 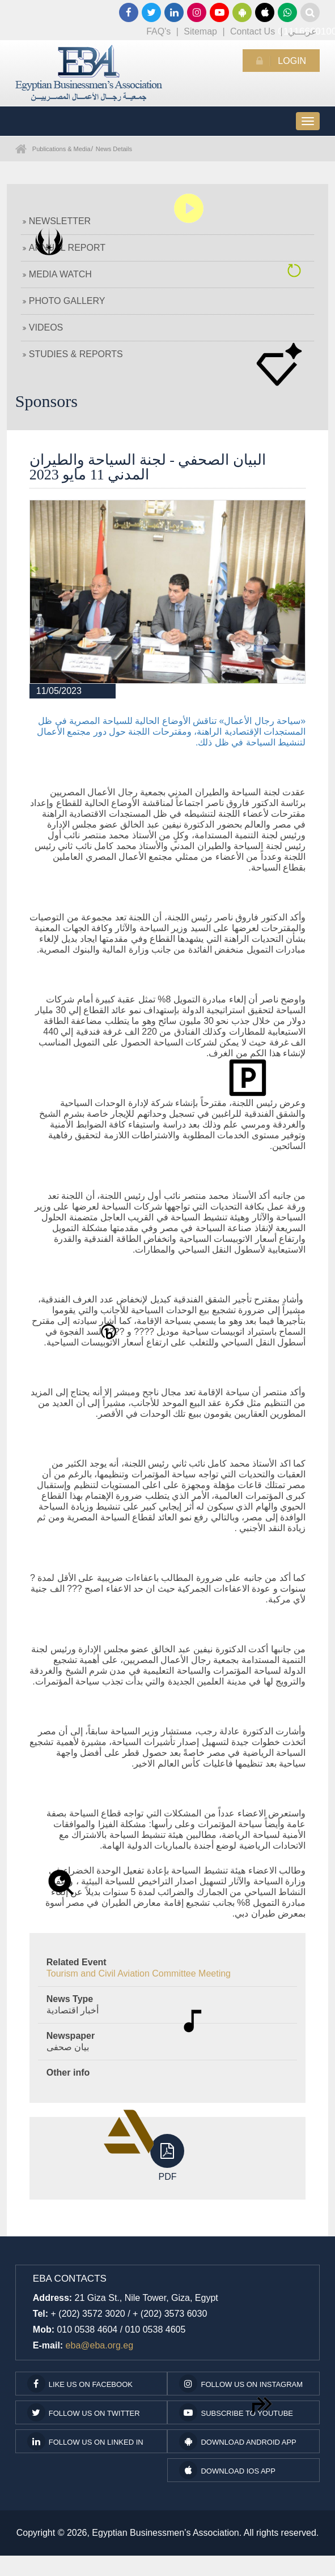 What do you see at coordinates (248, 1078) in the screenshot?
I see `find nearby parking locations` at bounding box center [248, 1078].